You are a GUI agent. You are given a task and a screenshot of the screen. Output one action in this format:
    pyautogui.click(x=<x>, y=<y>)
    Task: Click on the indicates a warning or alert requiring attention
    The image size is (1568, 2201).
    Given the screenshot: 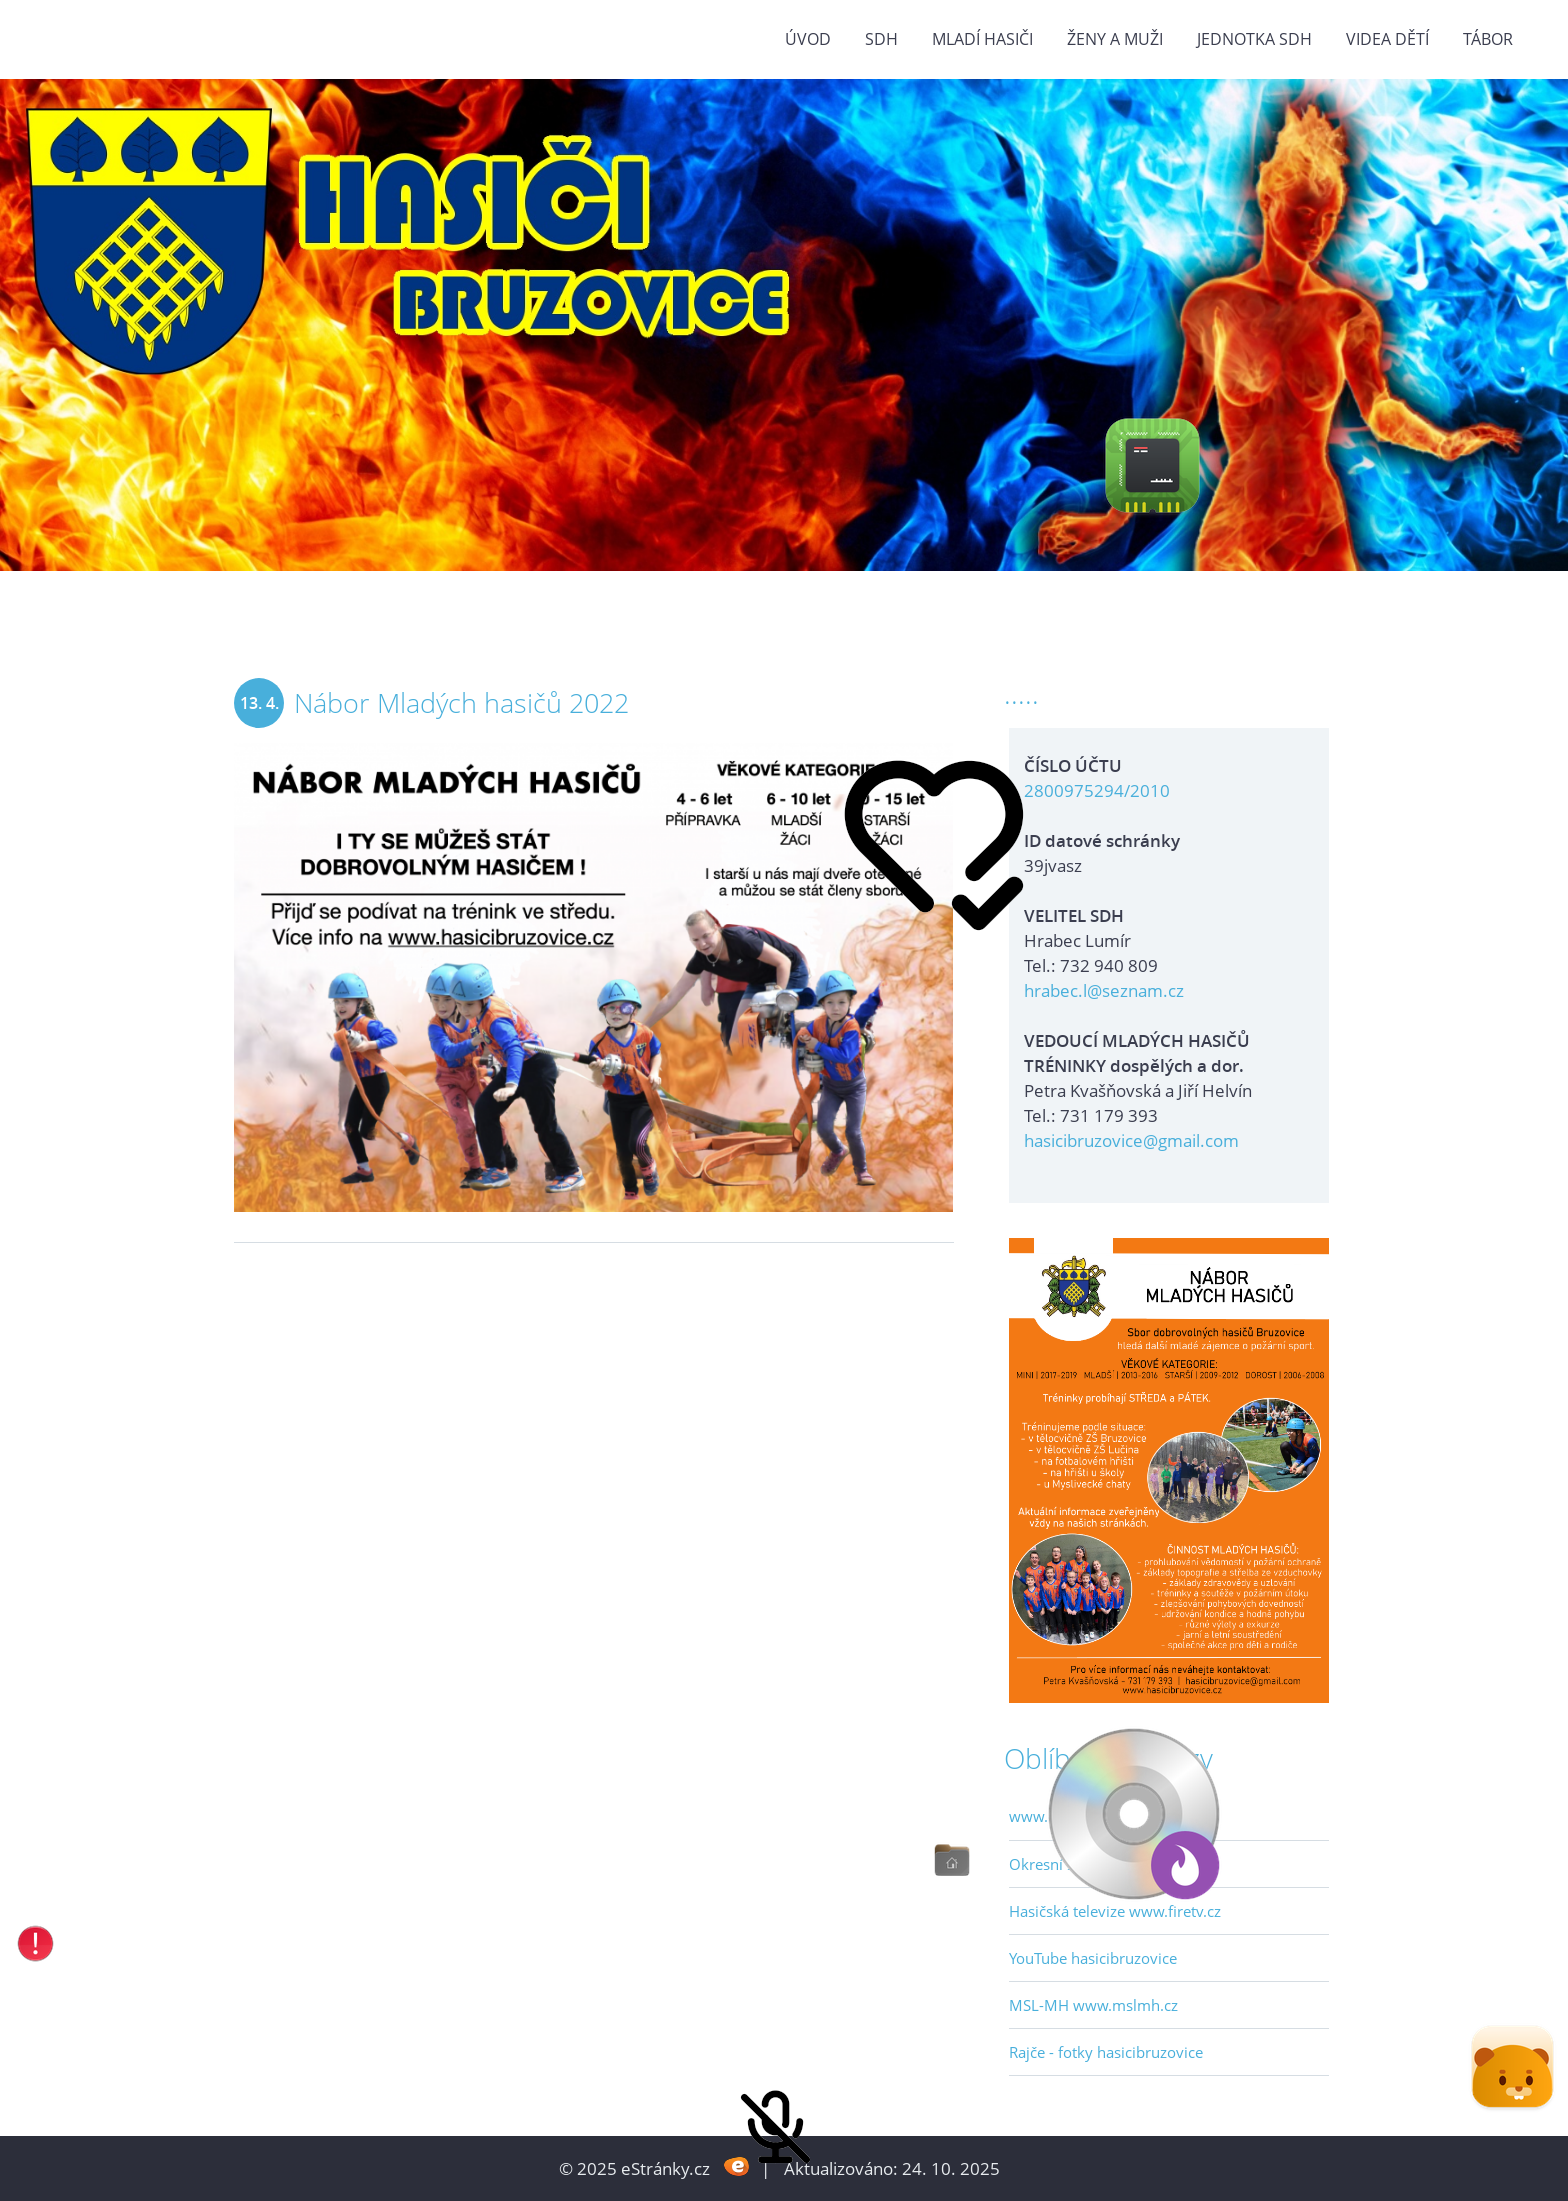 What is the action you would take?
    pyautogui.click(x=35, y=1943)
    